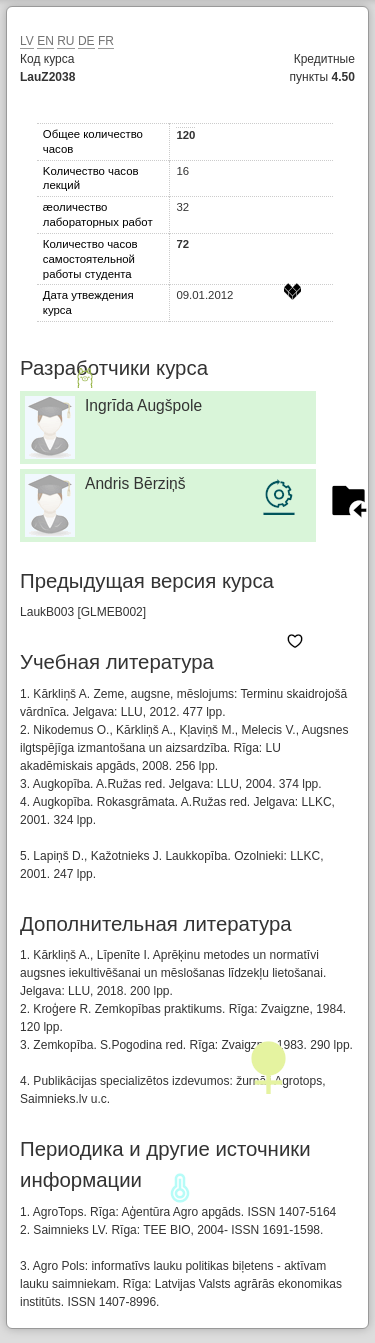  Describe the element at coordinates (279, 497) in the screenshot. I see `JFrog Pipelines logo` at that location.